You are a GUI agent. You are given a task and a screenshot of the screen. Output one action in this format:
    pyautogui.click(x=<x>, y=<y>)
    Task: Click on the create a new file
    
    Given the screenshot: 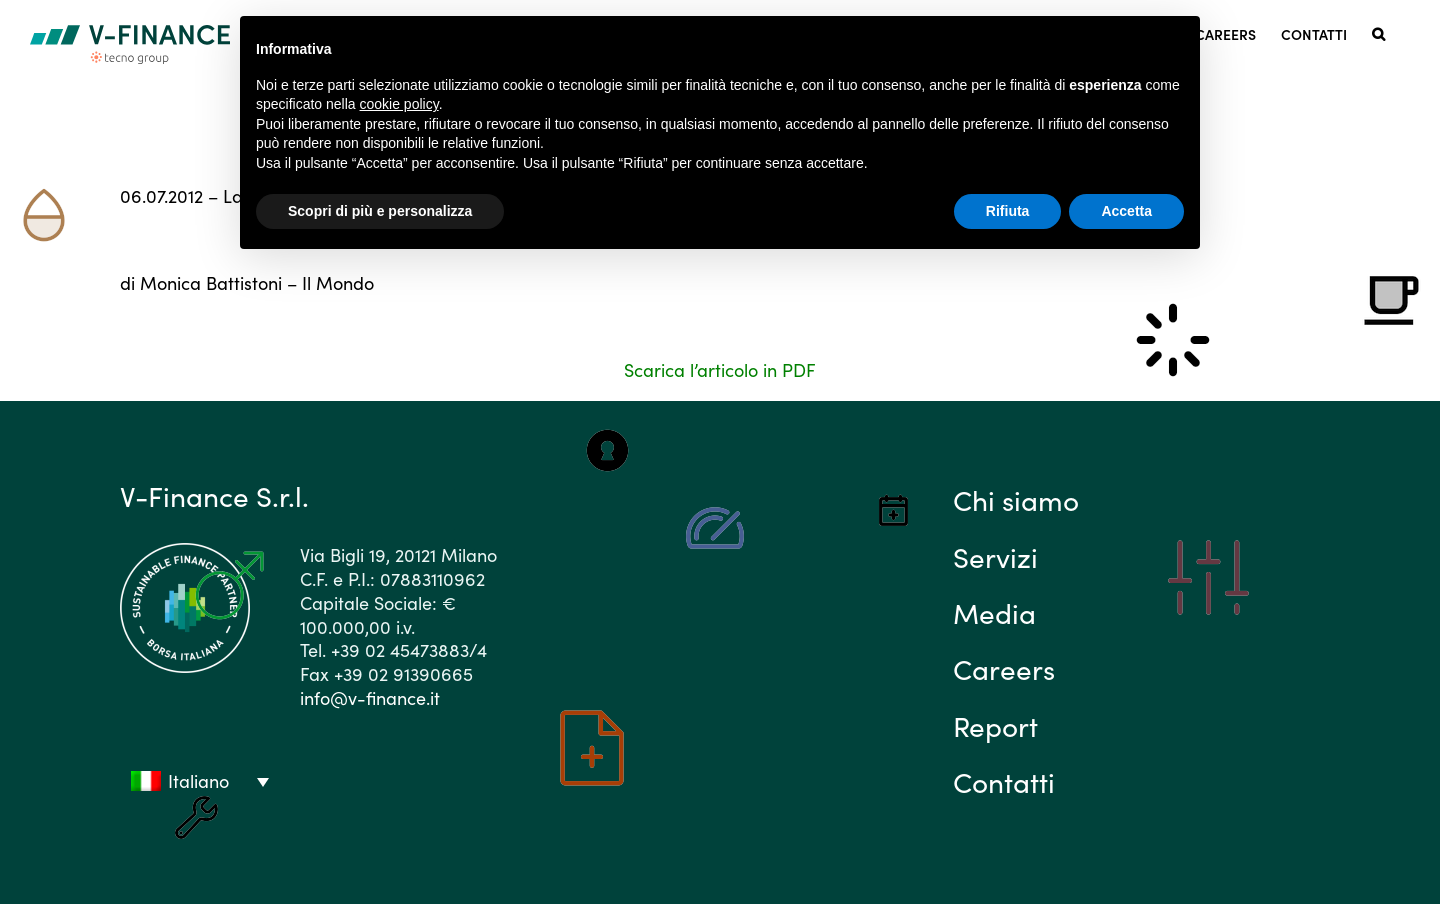 What is the action you would take?
    pyautogui.click(x=592, y=748)
    